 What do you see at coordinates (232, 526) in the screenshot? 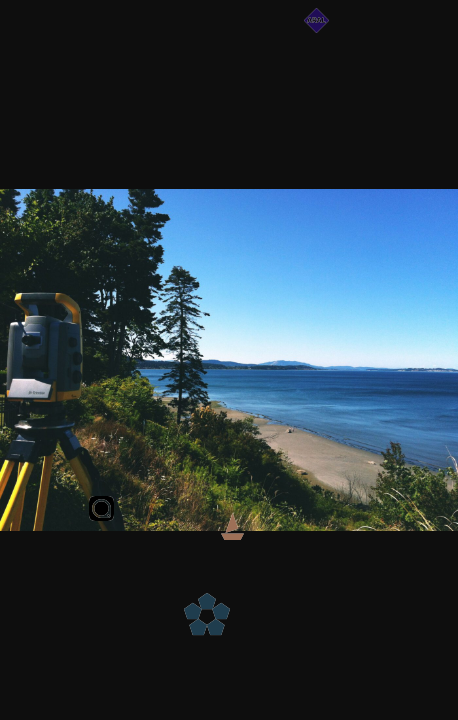
I see `boat brand logo` at bounding box center [232, 526].